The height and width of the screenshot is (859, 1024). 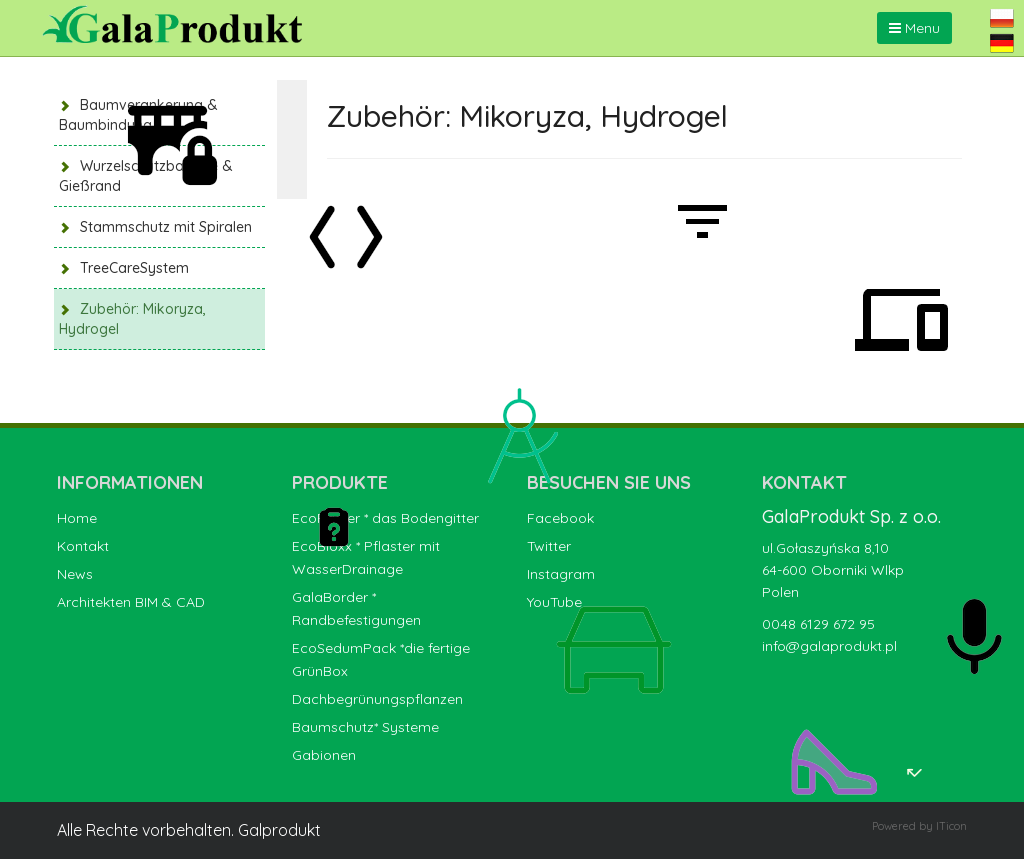 What do you see at coordinates (346, 237) in the screenshot?
I see `view or edit source code` at bounding box center [346, 237].